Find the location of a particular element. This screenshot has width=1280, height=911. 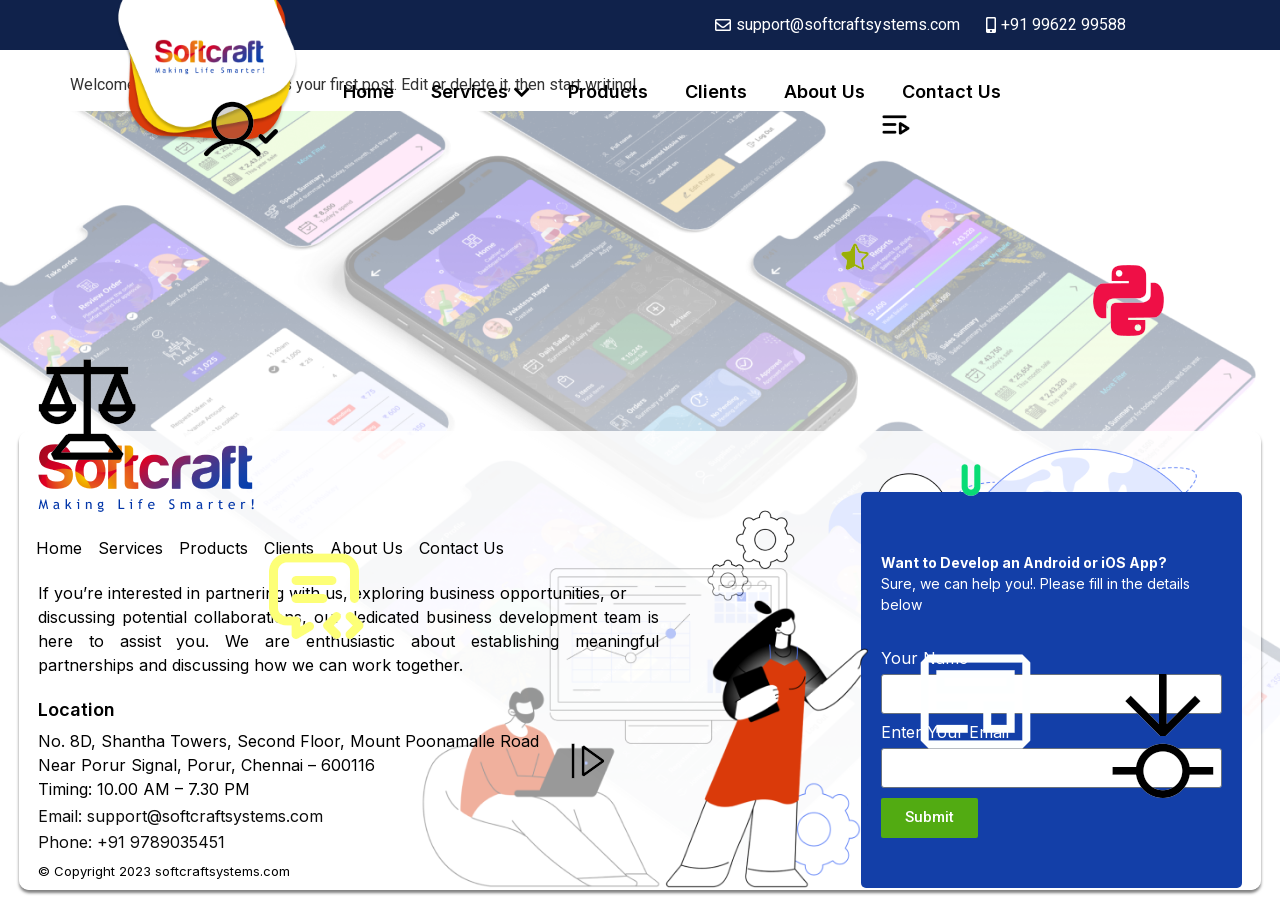

continue debugging past current breakpoint is located at coordinates (586, 761).